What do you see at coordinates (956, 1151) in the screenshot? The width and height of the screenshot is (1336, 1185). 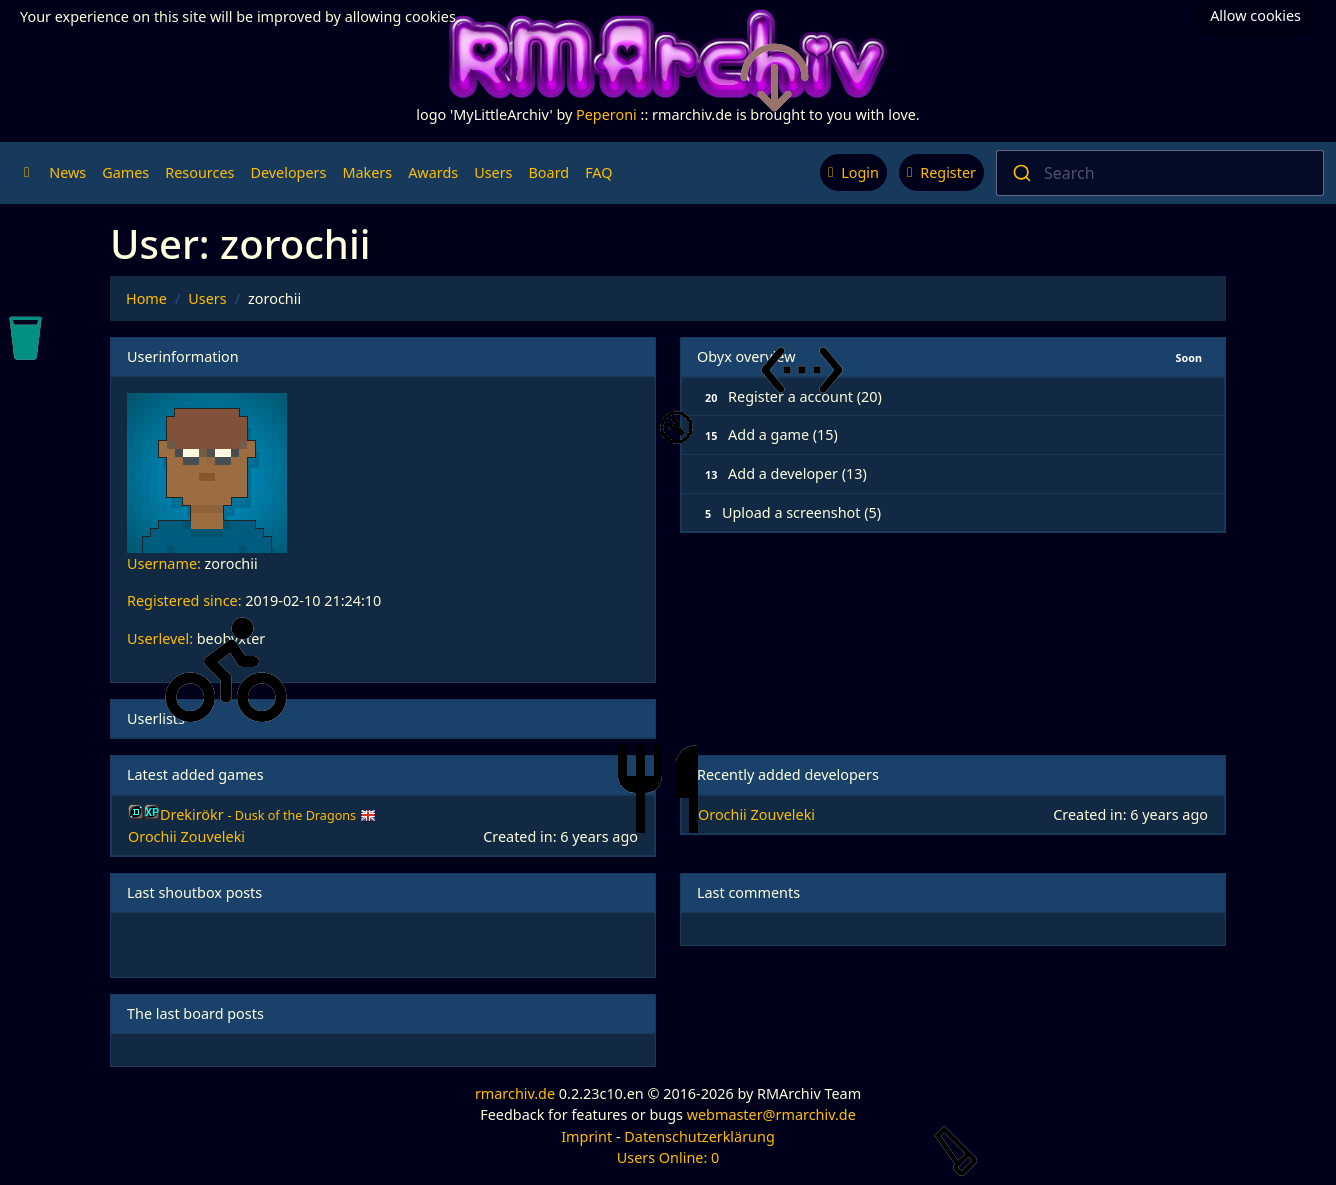 I see `find carpentry or woodworking services` at bounding box center [956, 1151].